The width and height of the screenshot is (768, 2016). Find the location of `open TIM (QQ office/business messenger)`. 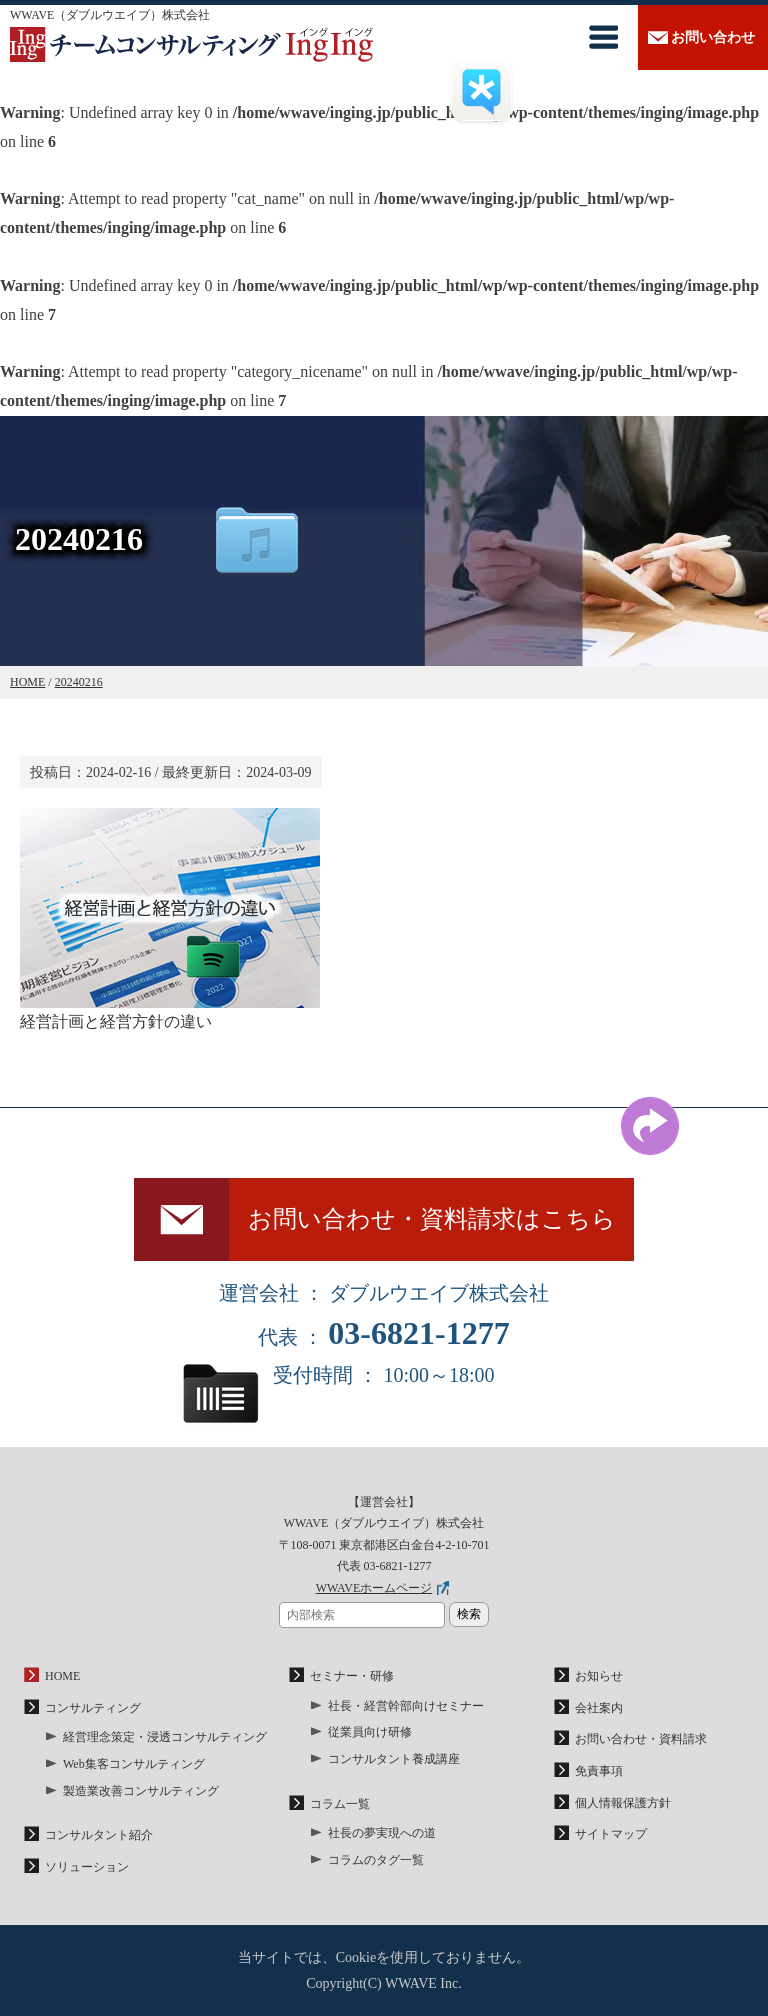

open TIM (QQ office/business messenger) is located at coordinates (481, 90).